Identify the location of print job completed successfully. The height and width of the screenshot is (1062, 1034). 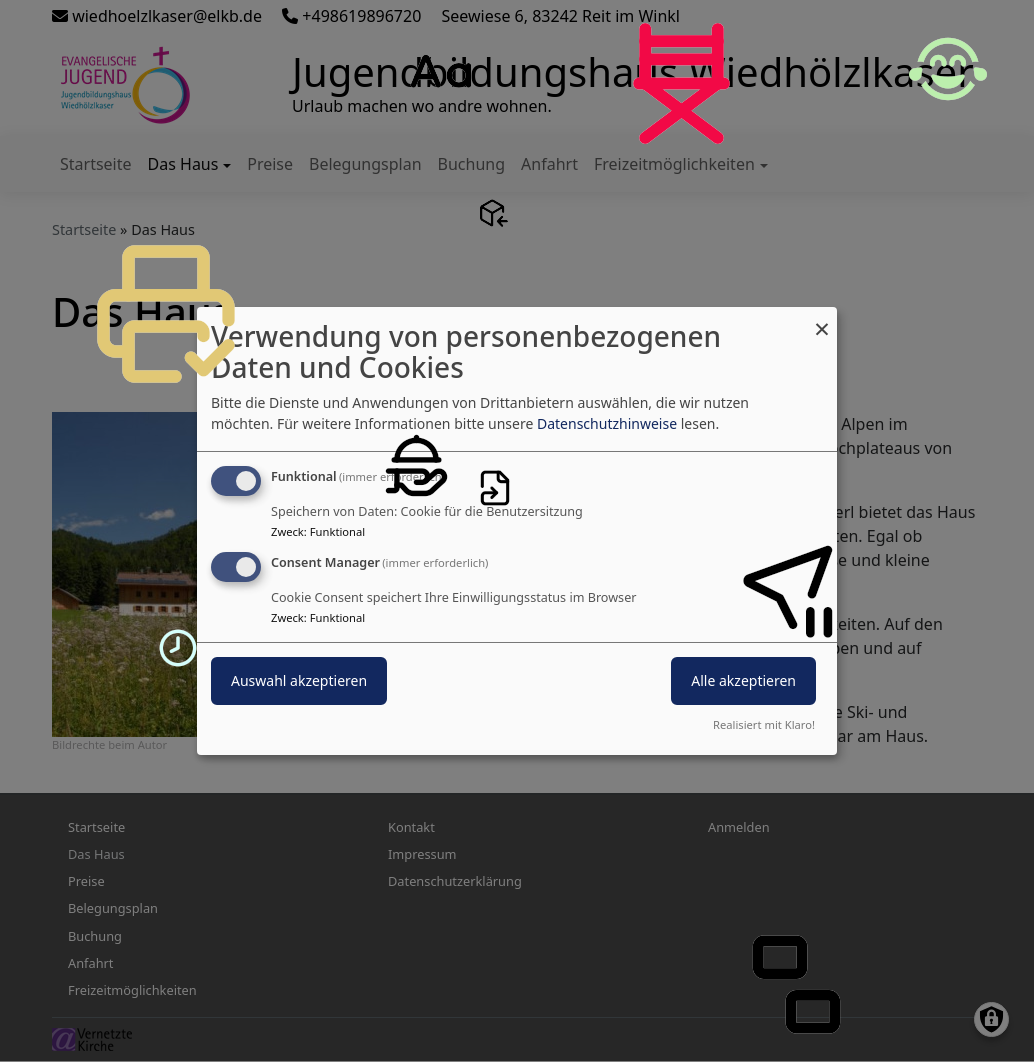
(166, 314).